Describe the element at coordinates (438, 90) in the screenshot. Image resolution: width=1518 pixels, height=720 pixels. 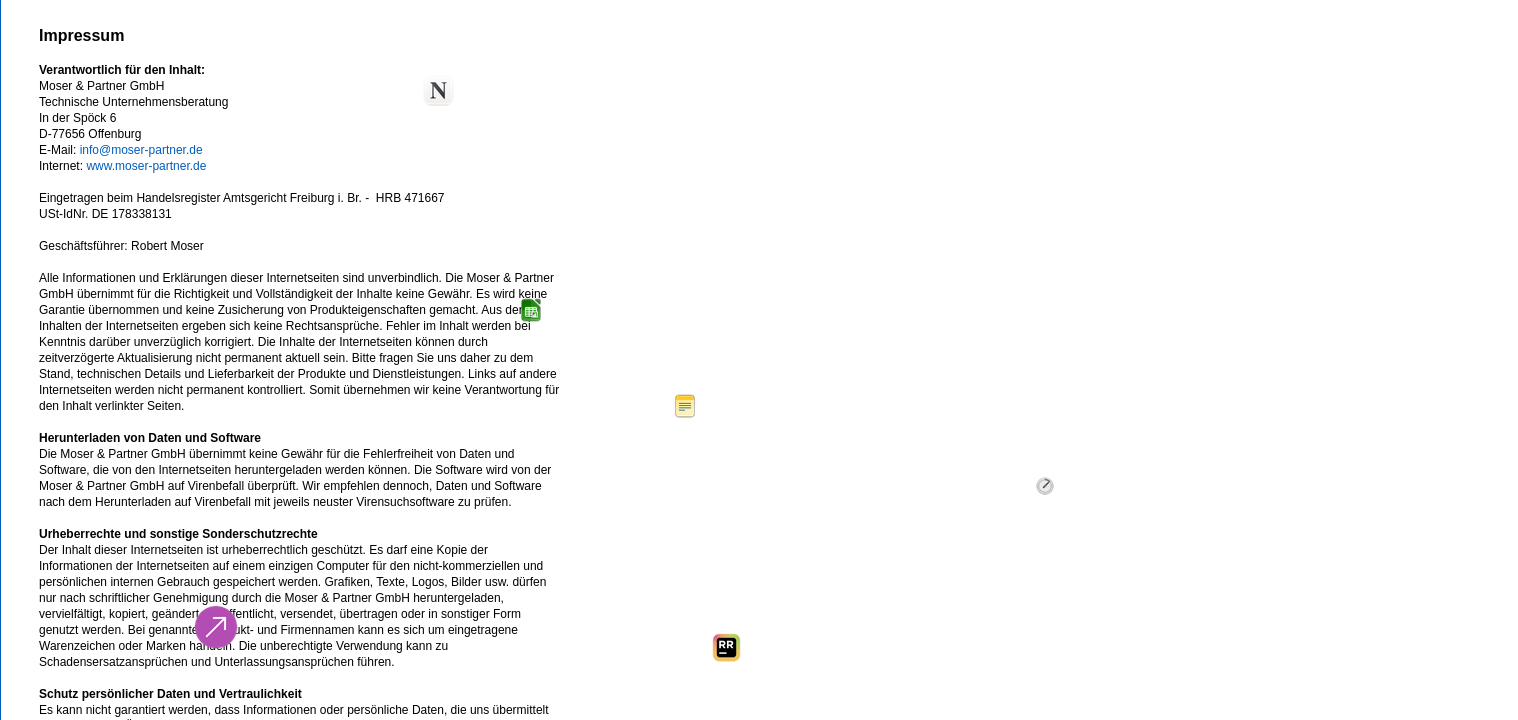
I see `open notion app` at that location.